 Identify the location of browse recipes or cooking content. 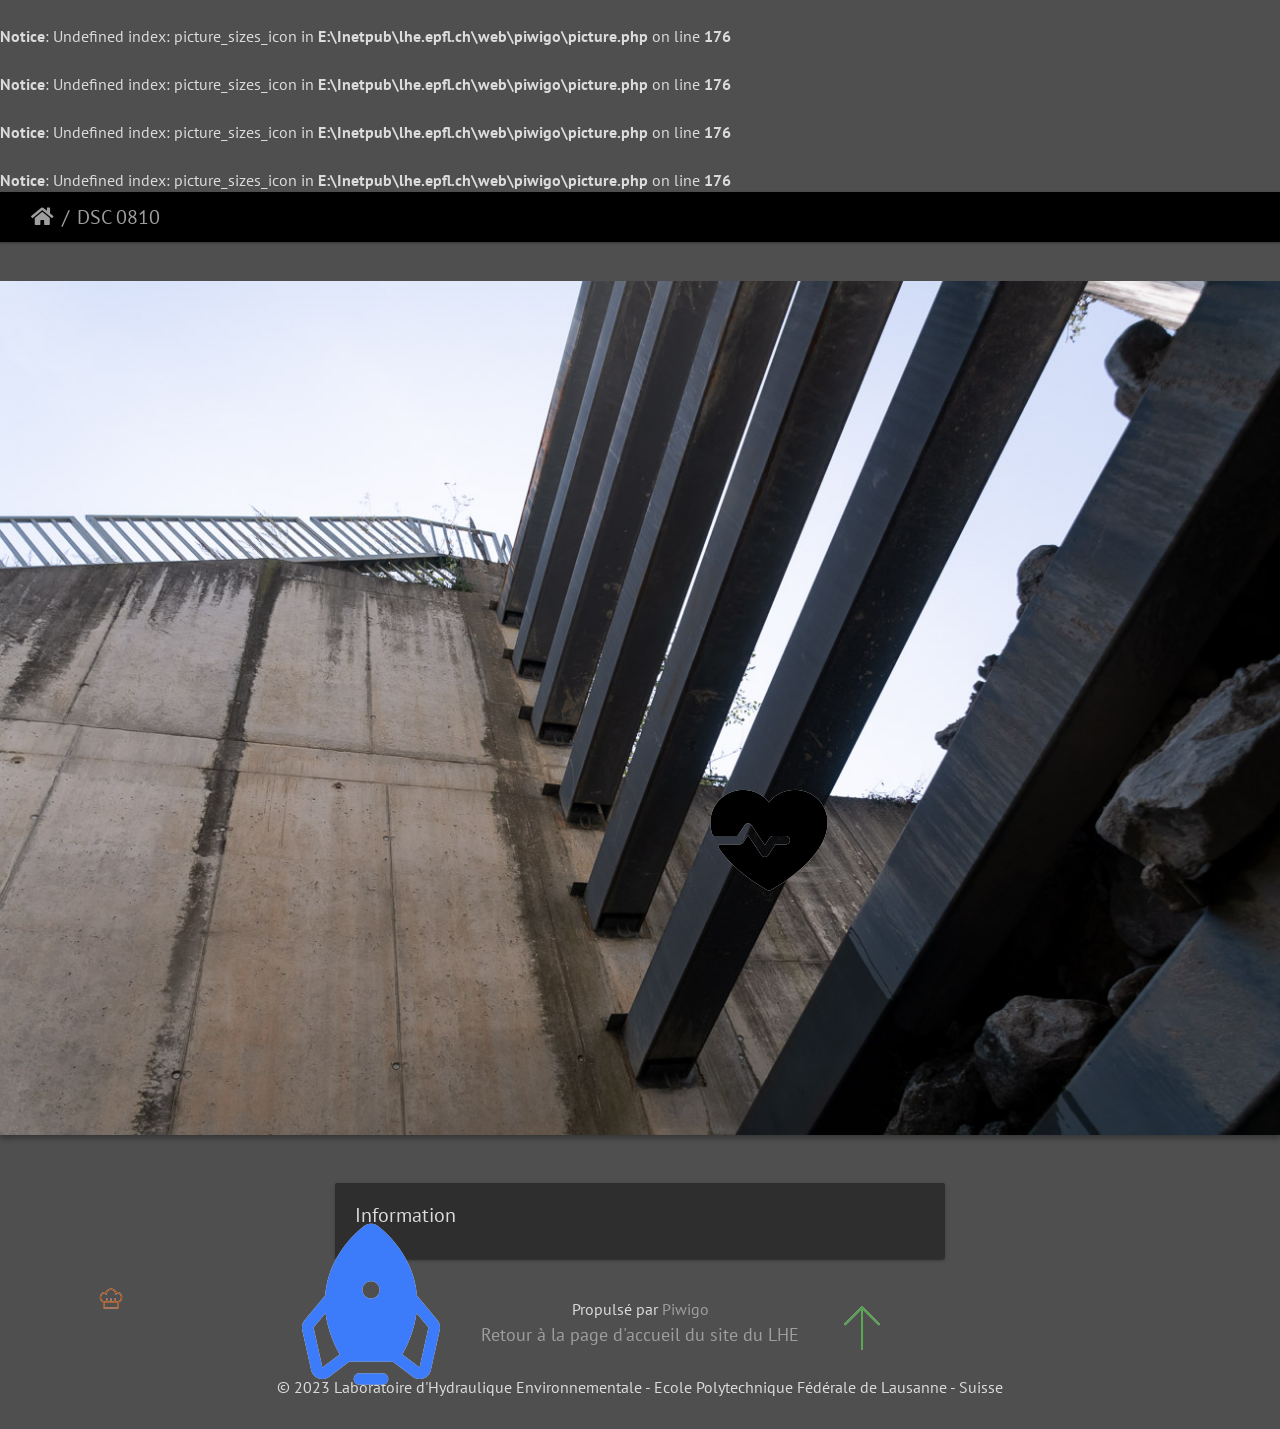
(111, 1299).